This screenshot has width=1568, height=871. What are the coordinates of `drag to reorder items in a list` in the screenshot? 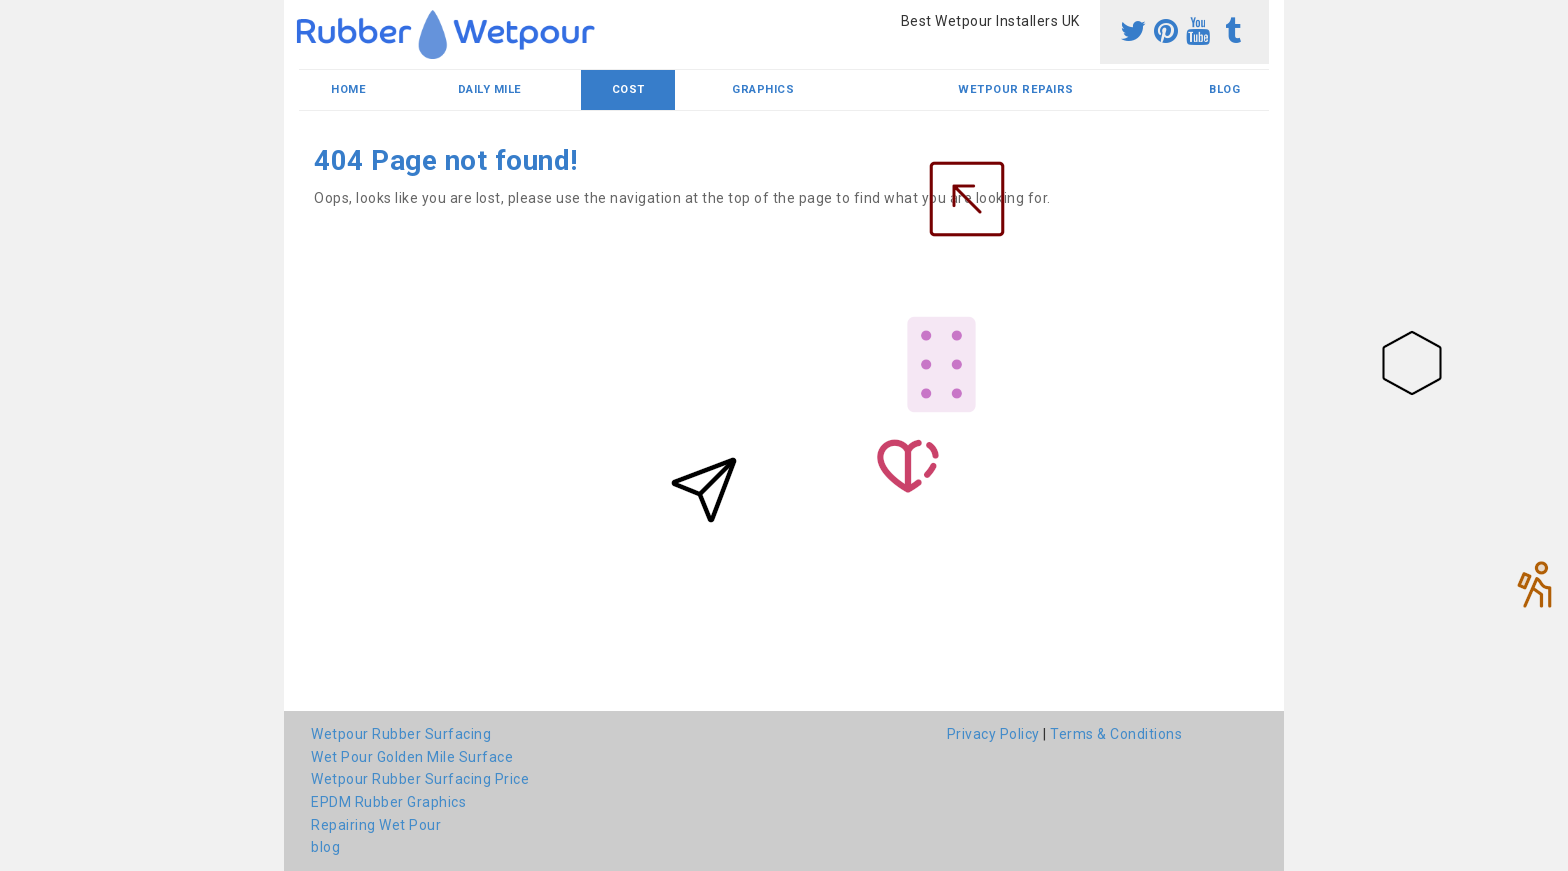 It's located at (941, 364).